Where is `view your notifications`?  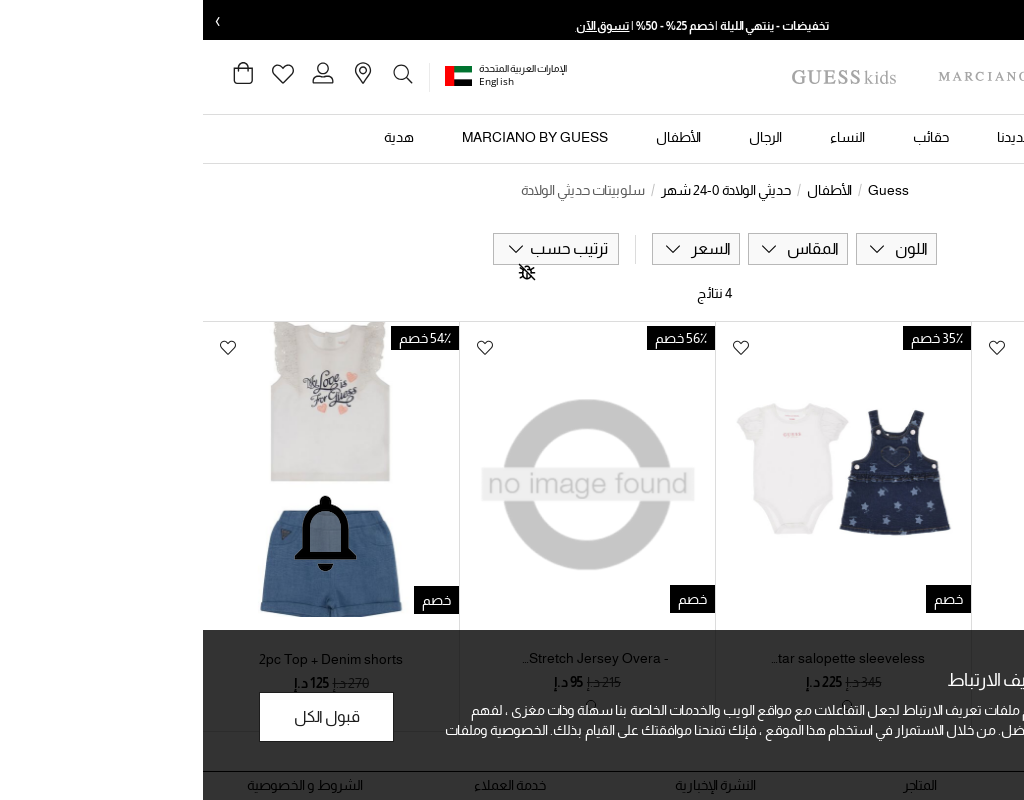 view your notifications is located at coordinates (325, 532).